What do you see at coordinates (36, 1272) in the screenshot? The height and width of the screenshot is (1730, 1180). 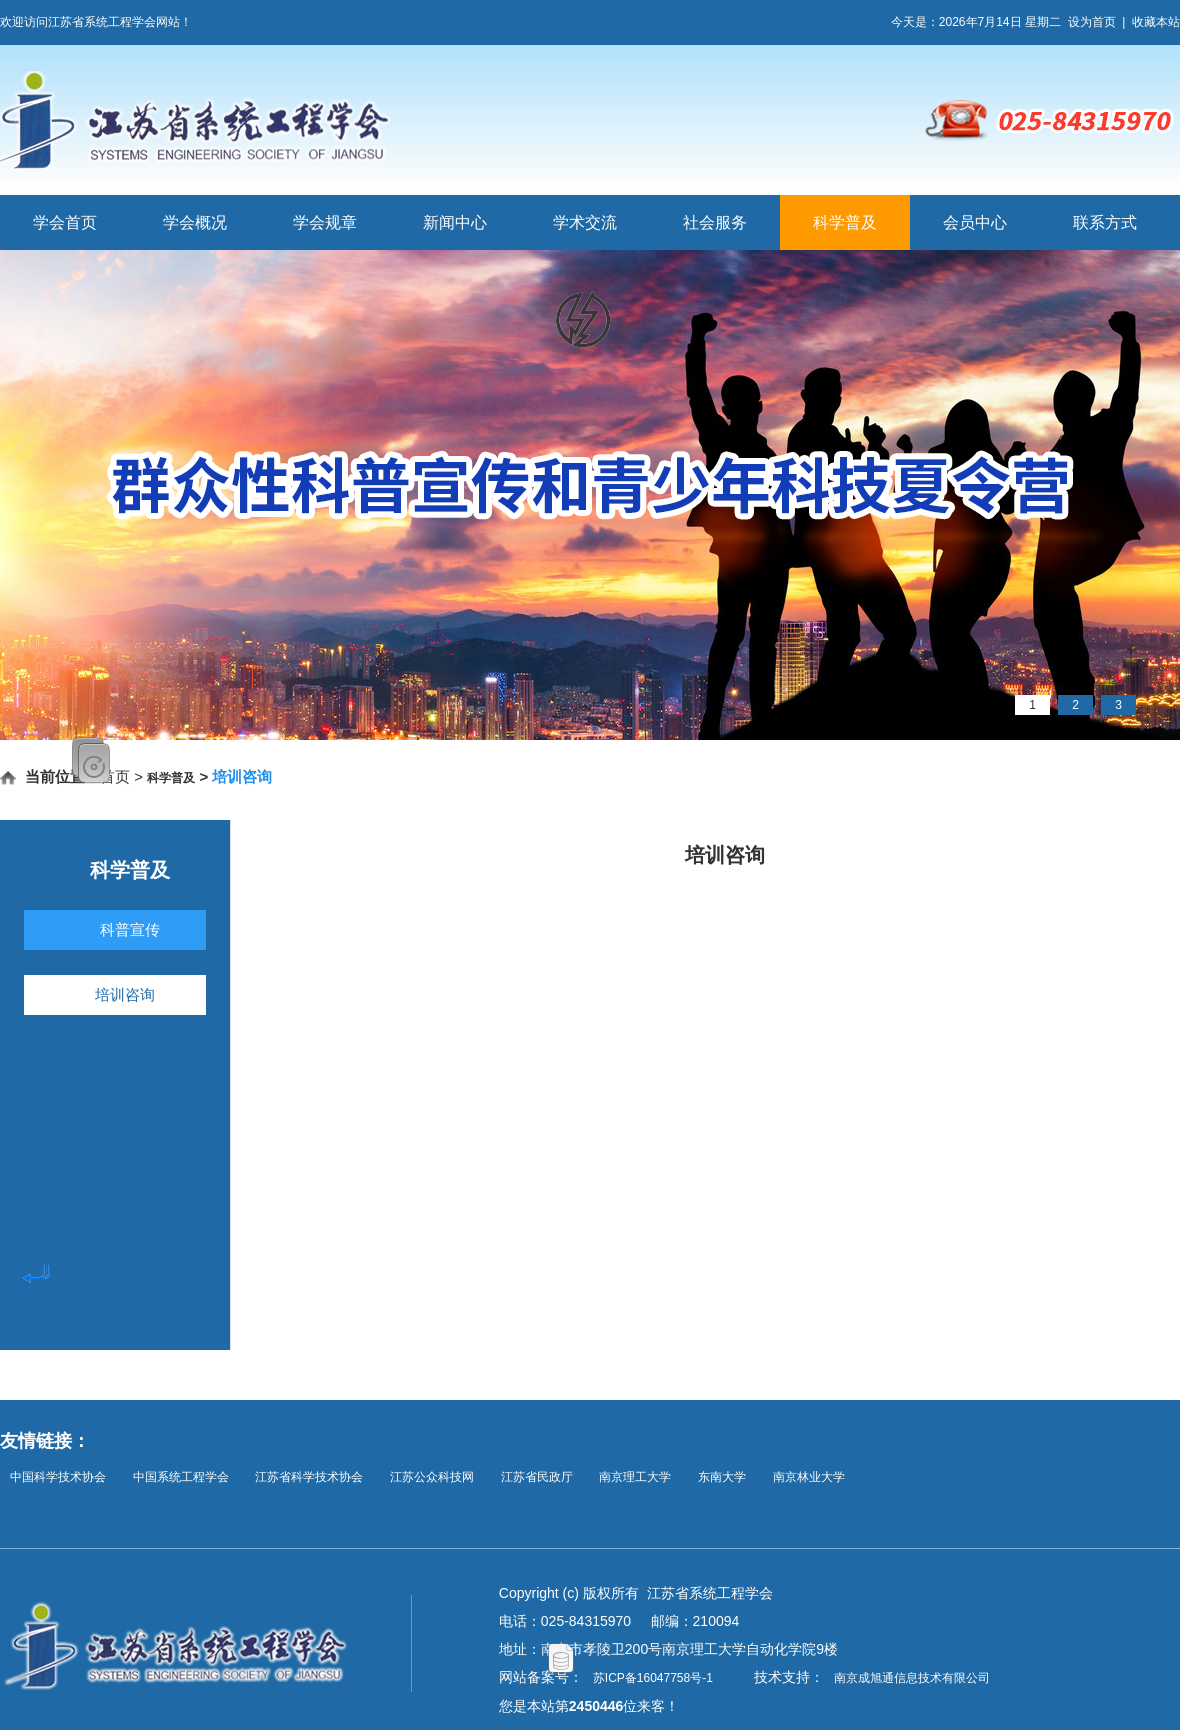 I see `reply to all recipients of an email` at bounding box center [36, 1272].